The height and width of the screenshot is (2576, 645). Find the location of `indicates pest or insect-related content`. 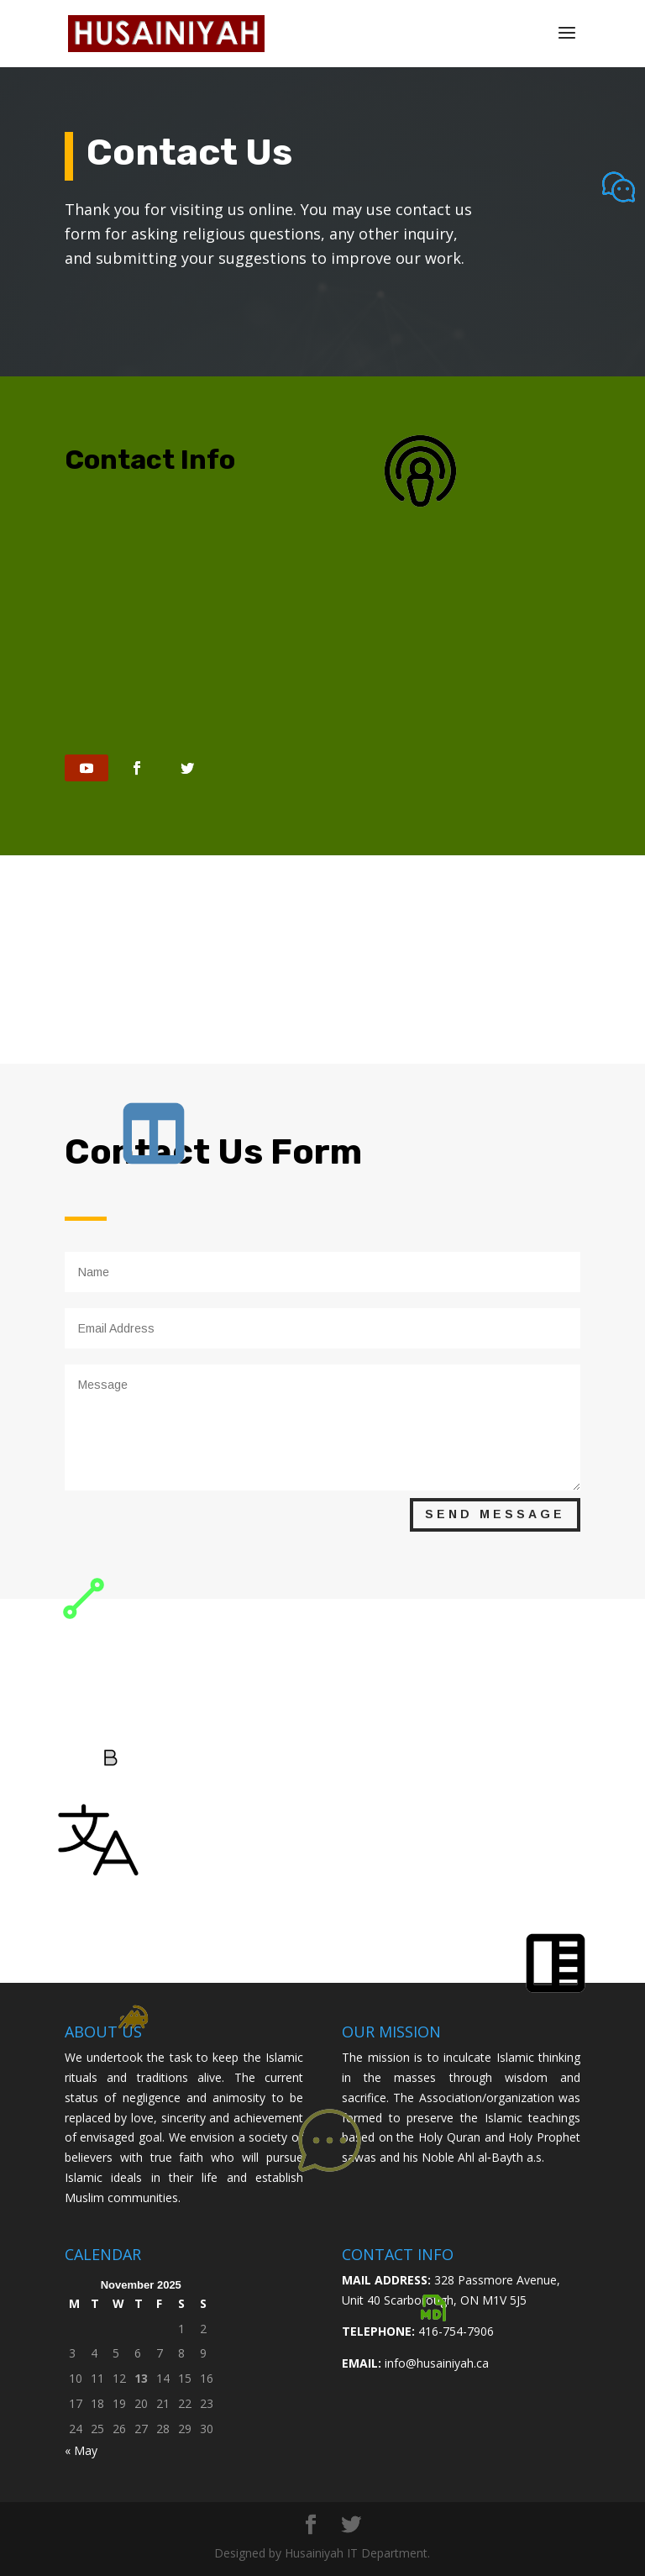

indicates pest or insect-related content is located at coordinates (133, 2016).